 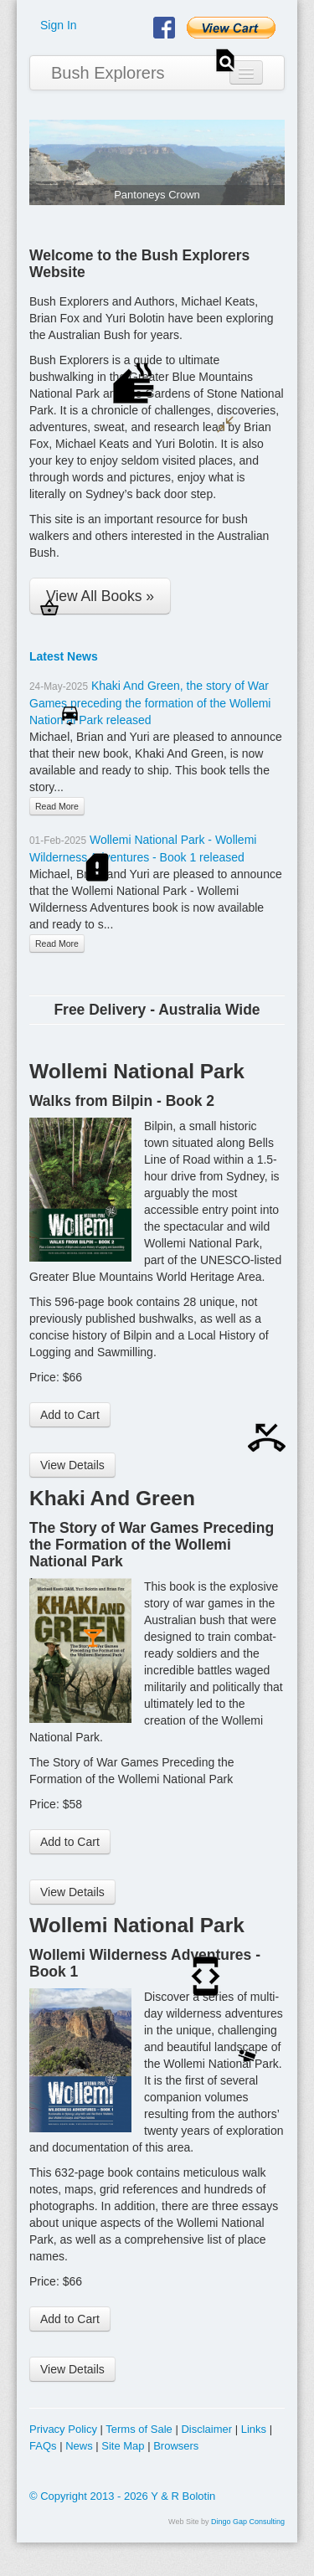 I want to click on search within the current document, so click(x=225, y=60).